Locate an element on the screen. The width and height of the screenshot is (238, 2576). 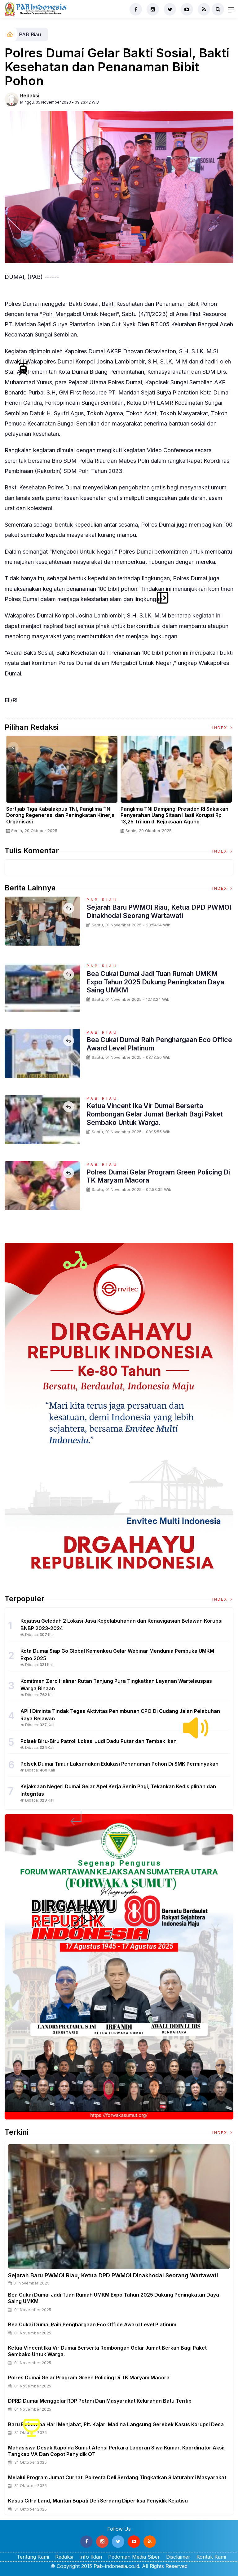
adjust audio volume is located at coordinates (196, 1728).